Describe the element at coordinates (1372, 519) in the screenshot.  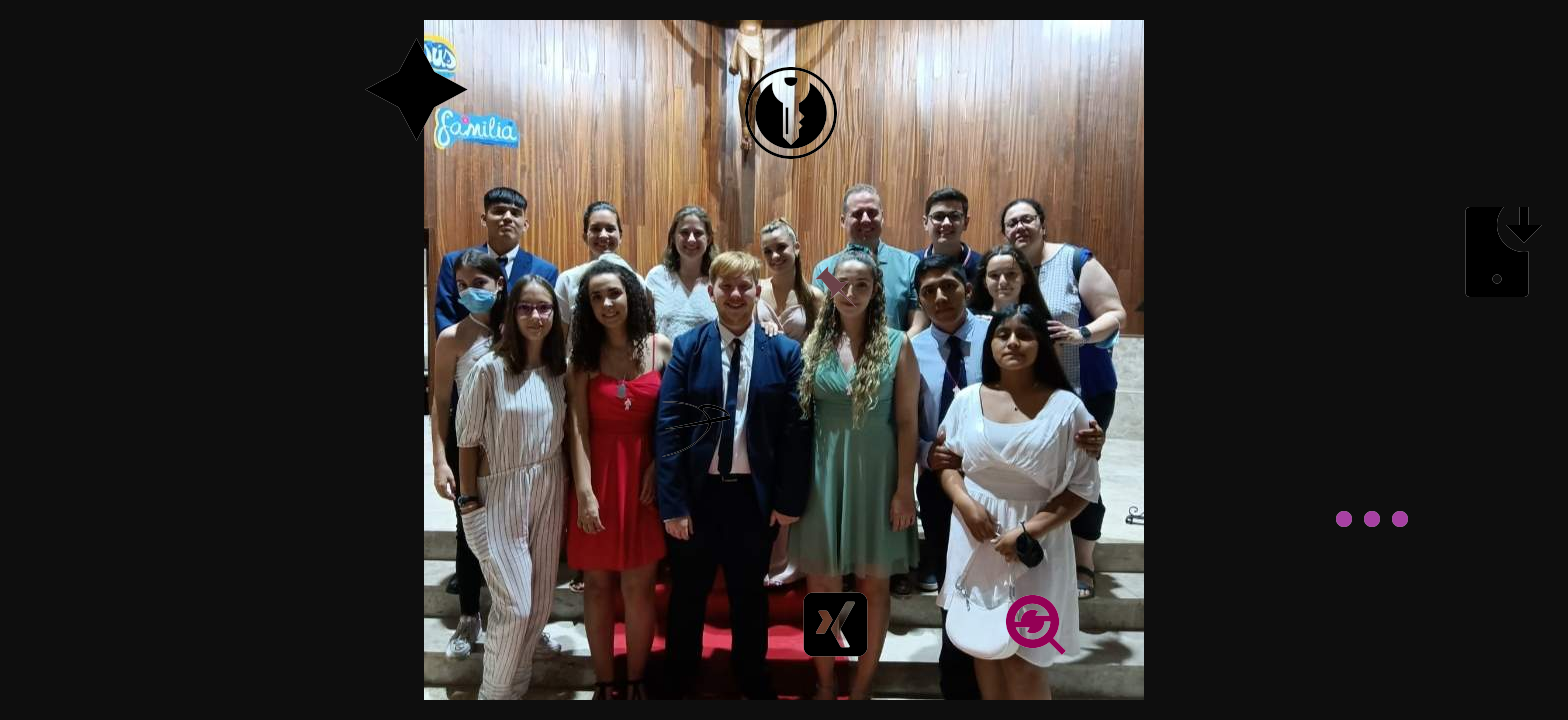
I see `access more options or actions` at that location.